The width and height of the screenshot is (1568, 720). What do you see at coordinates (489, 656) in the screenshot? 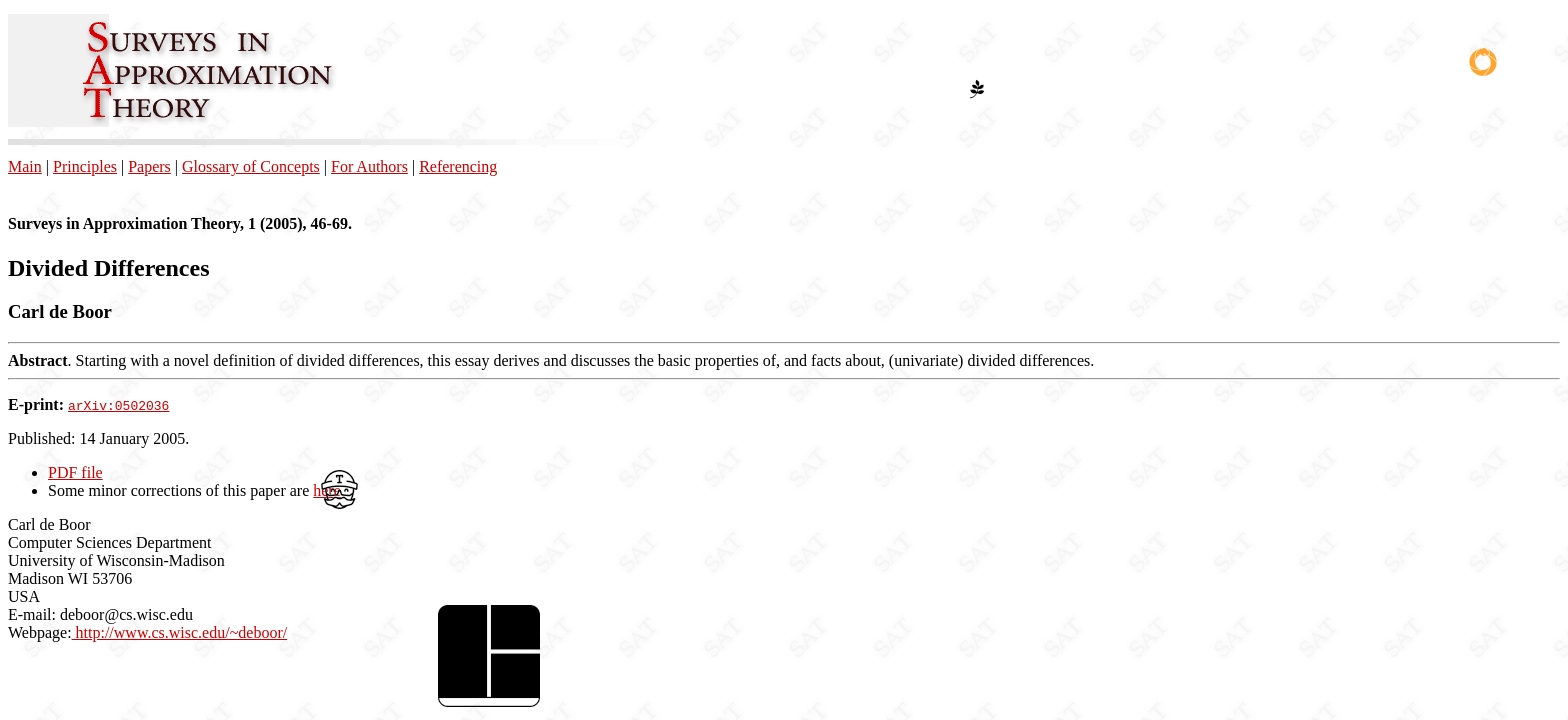
I see `tmux terminal multiplexer logo` at bounding box center [489, 656].